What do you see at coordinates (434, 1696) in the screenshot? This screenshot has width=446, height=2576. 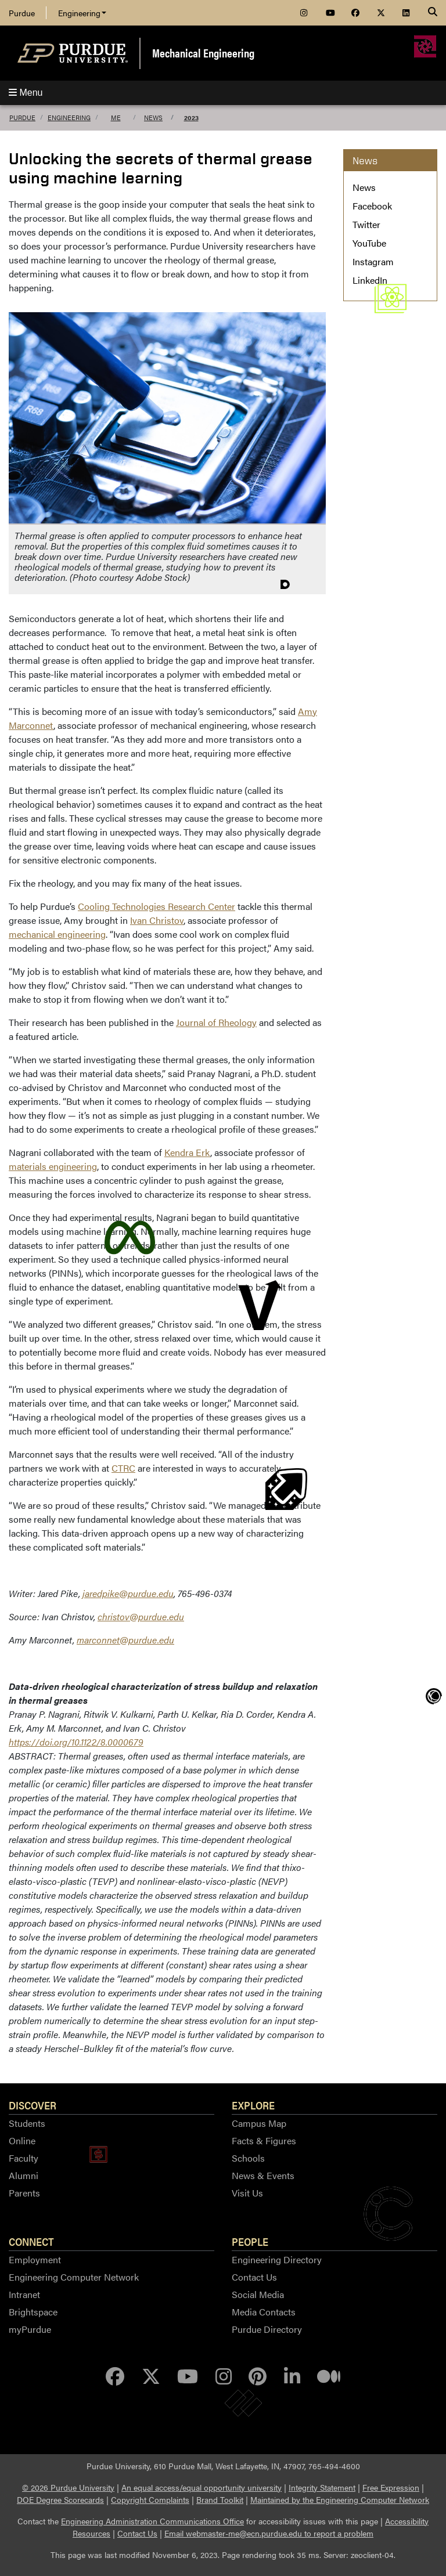 I see `visit freelancermap website or platform` at bounding box center [434, 1696].